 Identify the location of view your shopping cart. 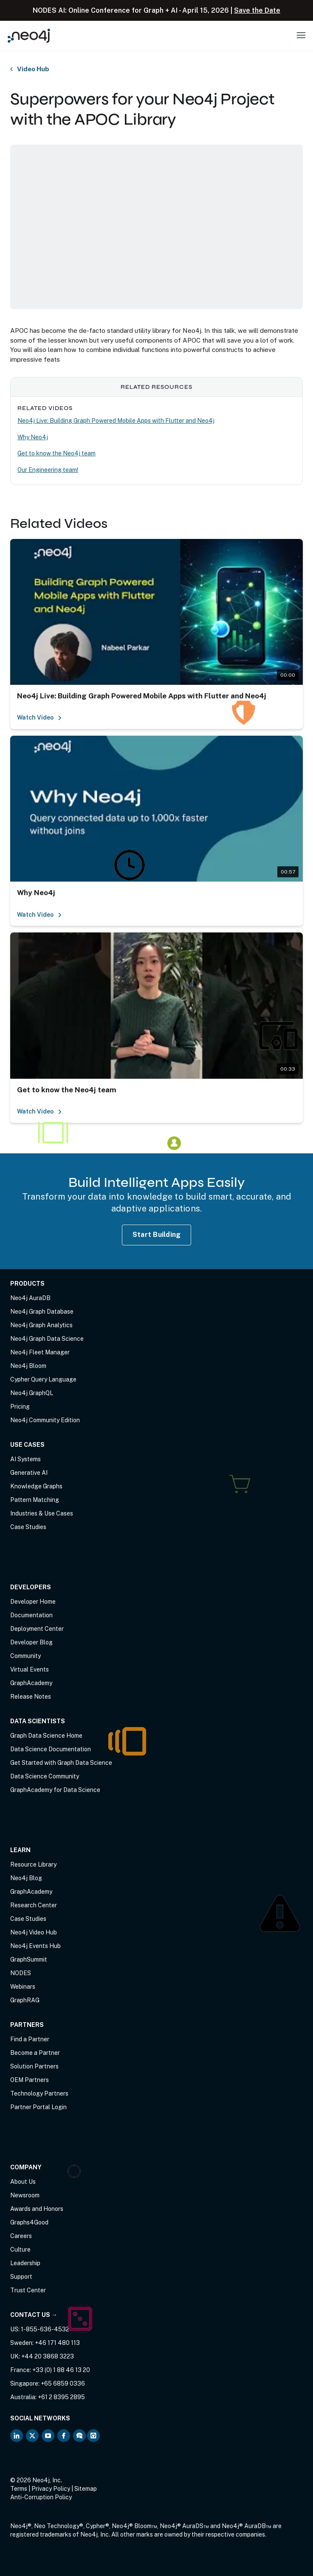
(240, 1484).